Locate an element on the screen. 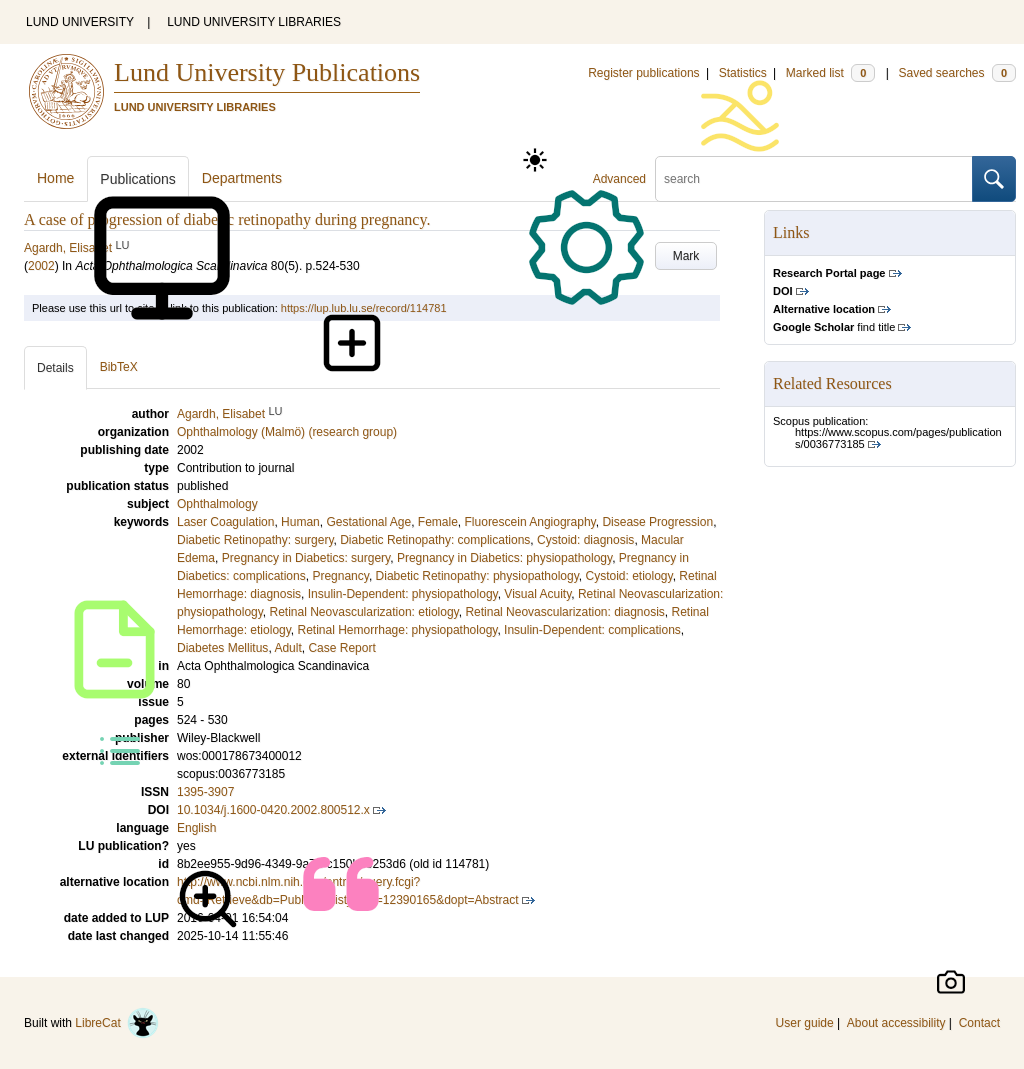 The width and height of the screenshot is (1024, 1069). access swimming or aquatic activities is located at coordinates (740, 116).